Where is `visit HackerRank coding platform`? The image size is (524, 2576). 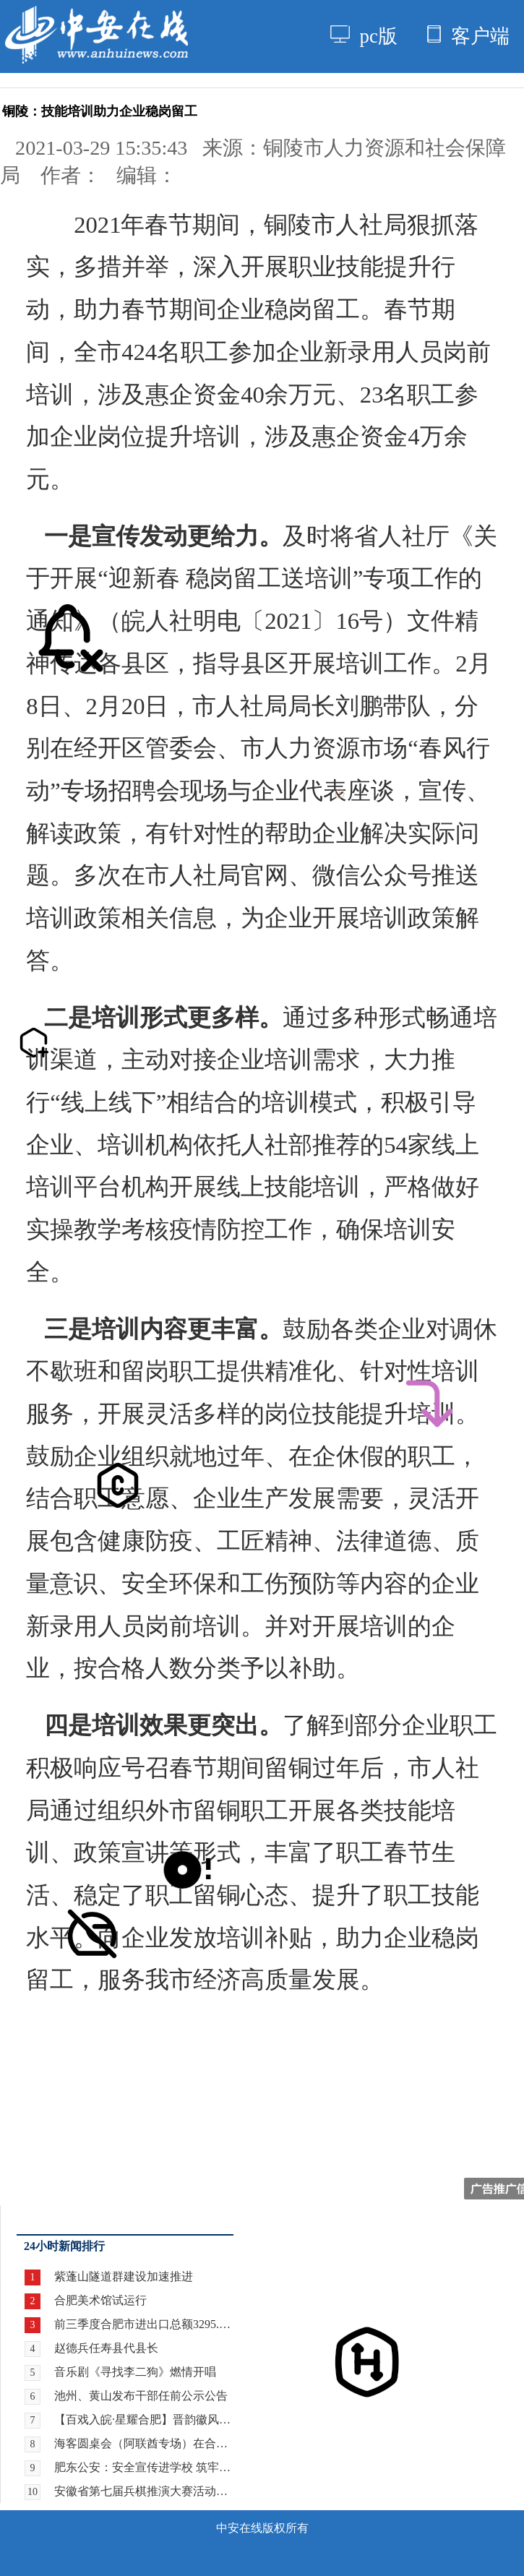
visit HackerRank coding platform is located at coordinates (367, 2362).